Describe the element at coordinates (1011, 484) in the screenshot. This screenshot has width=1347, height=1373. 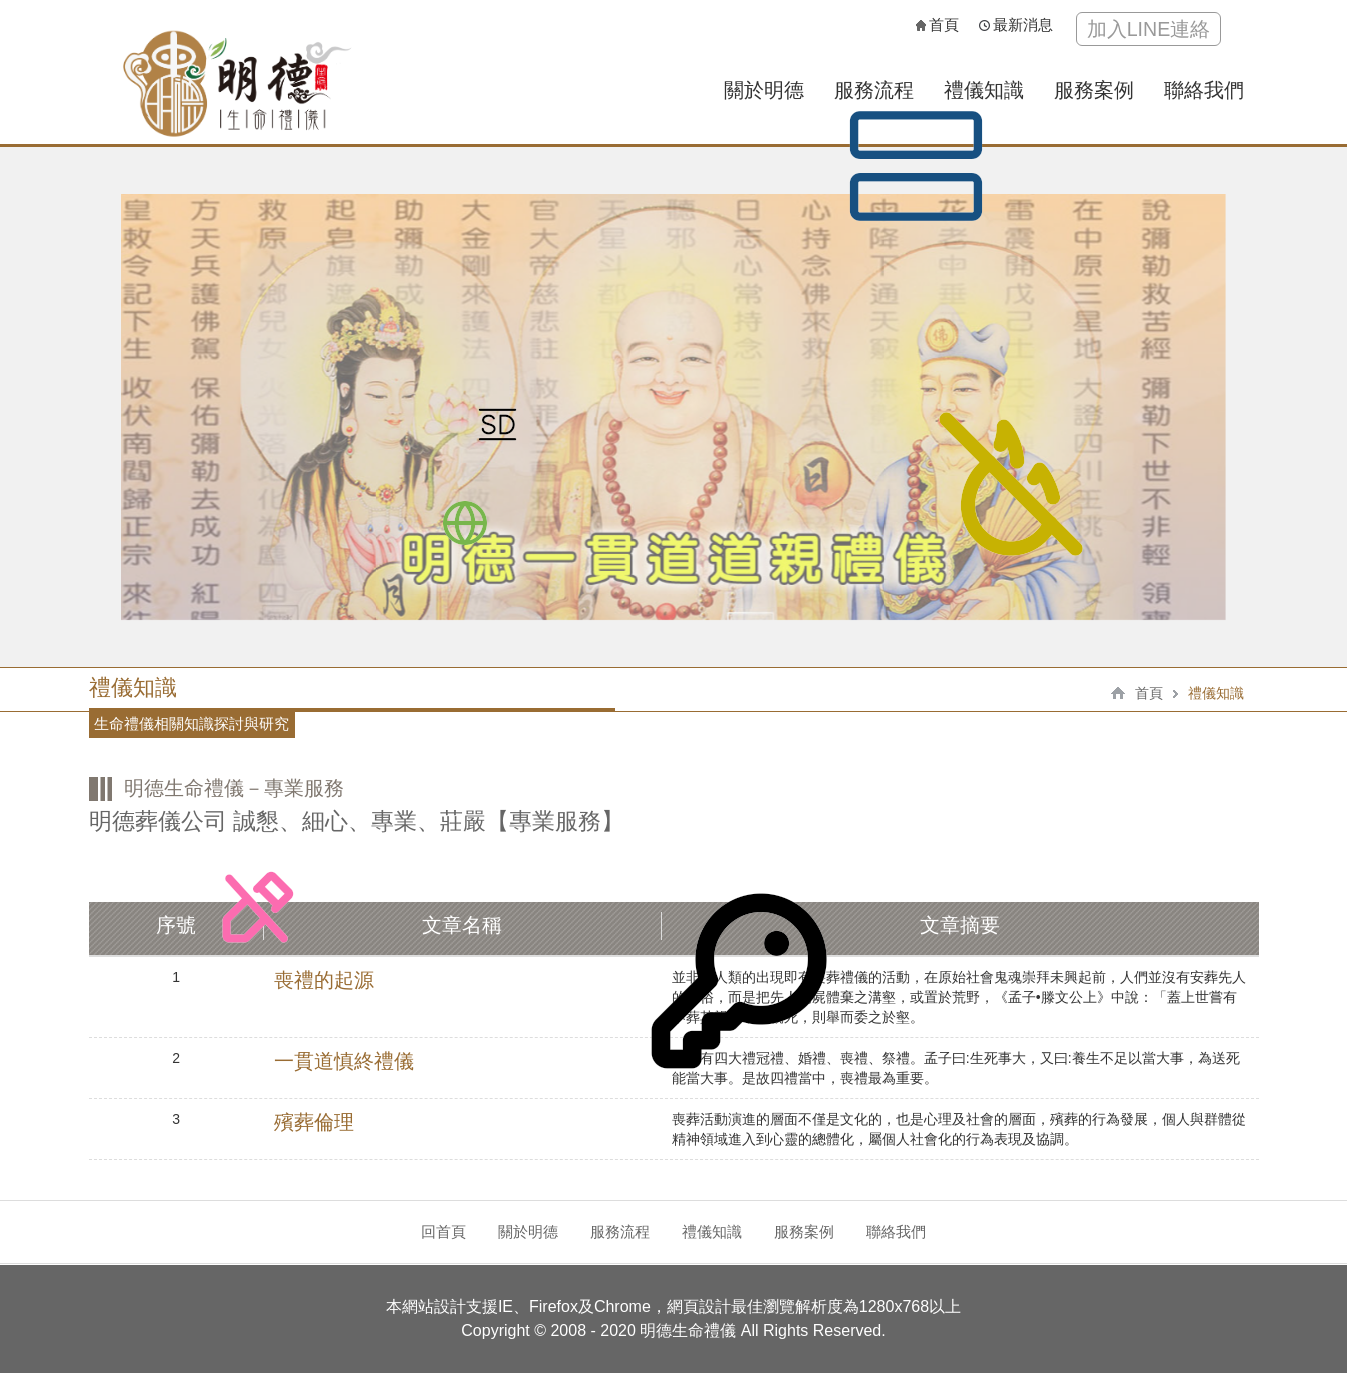
I see `disable hot or trending content` at that location.